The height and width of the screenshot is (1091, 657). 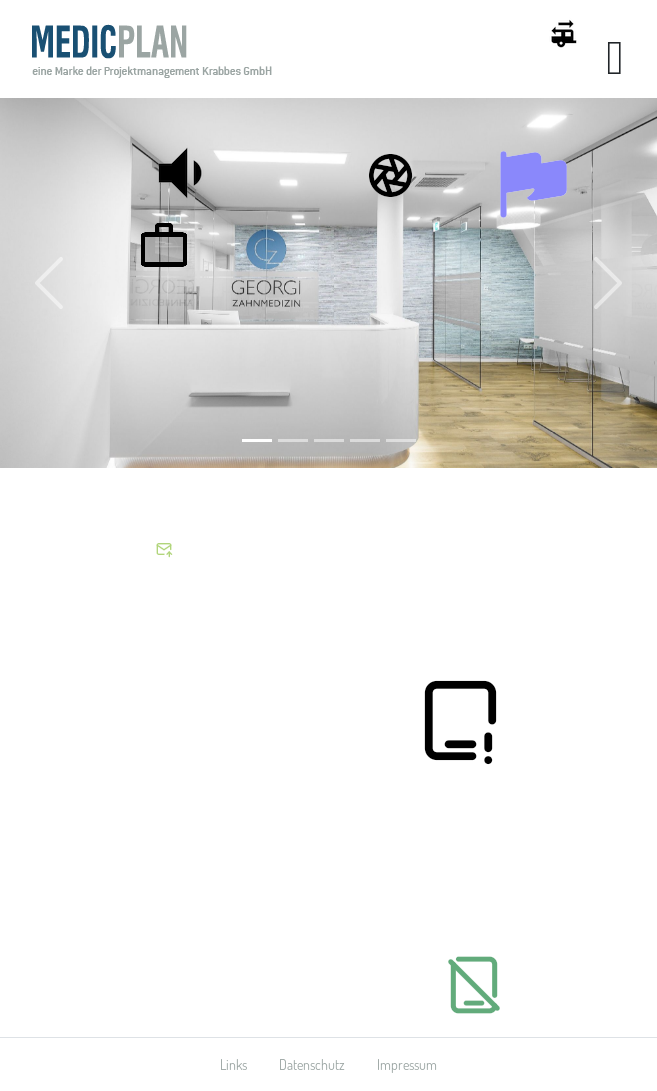 I want to click on rv hookup available at this location, so click(x=562, y=33).